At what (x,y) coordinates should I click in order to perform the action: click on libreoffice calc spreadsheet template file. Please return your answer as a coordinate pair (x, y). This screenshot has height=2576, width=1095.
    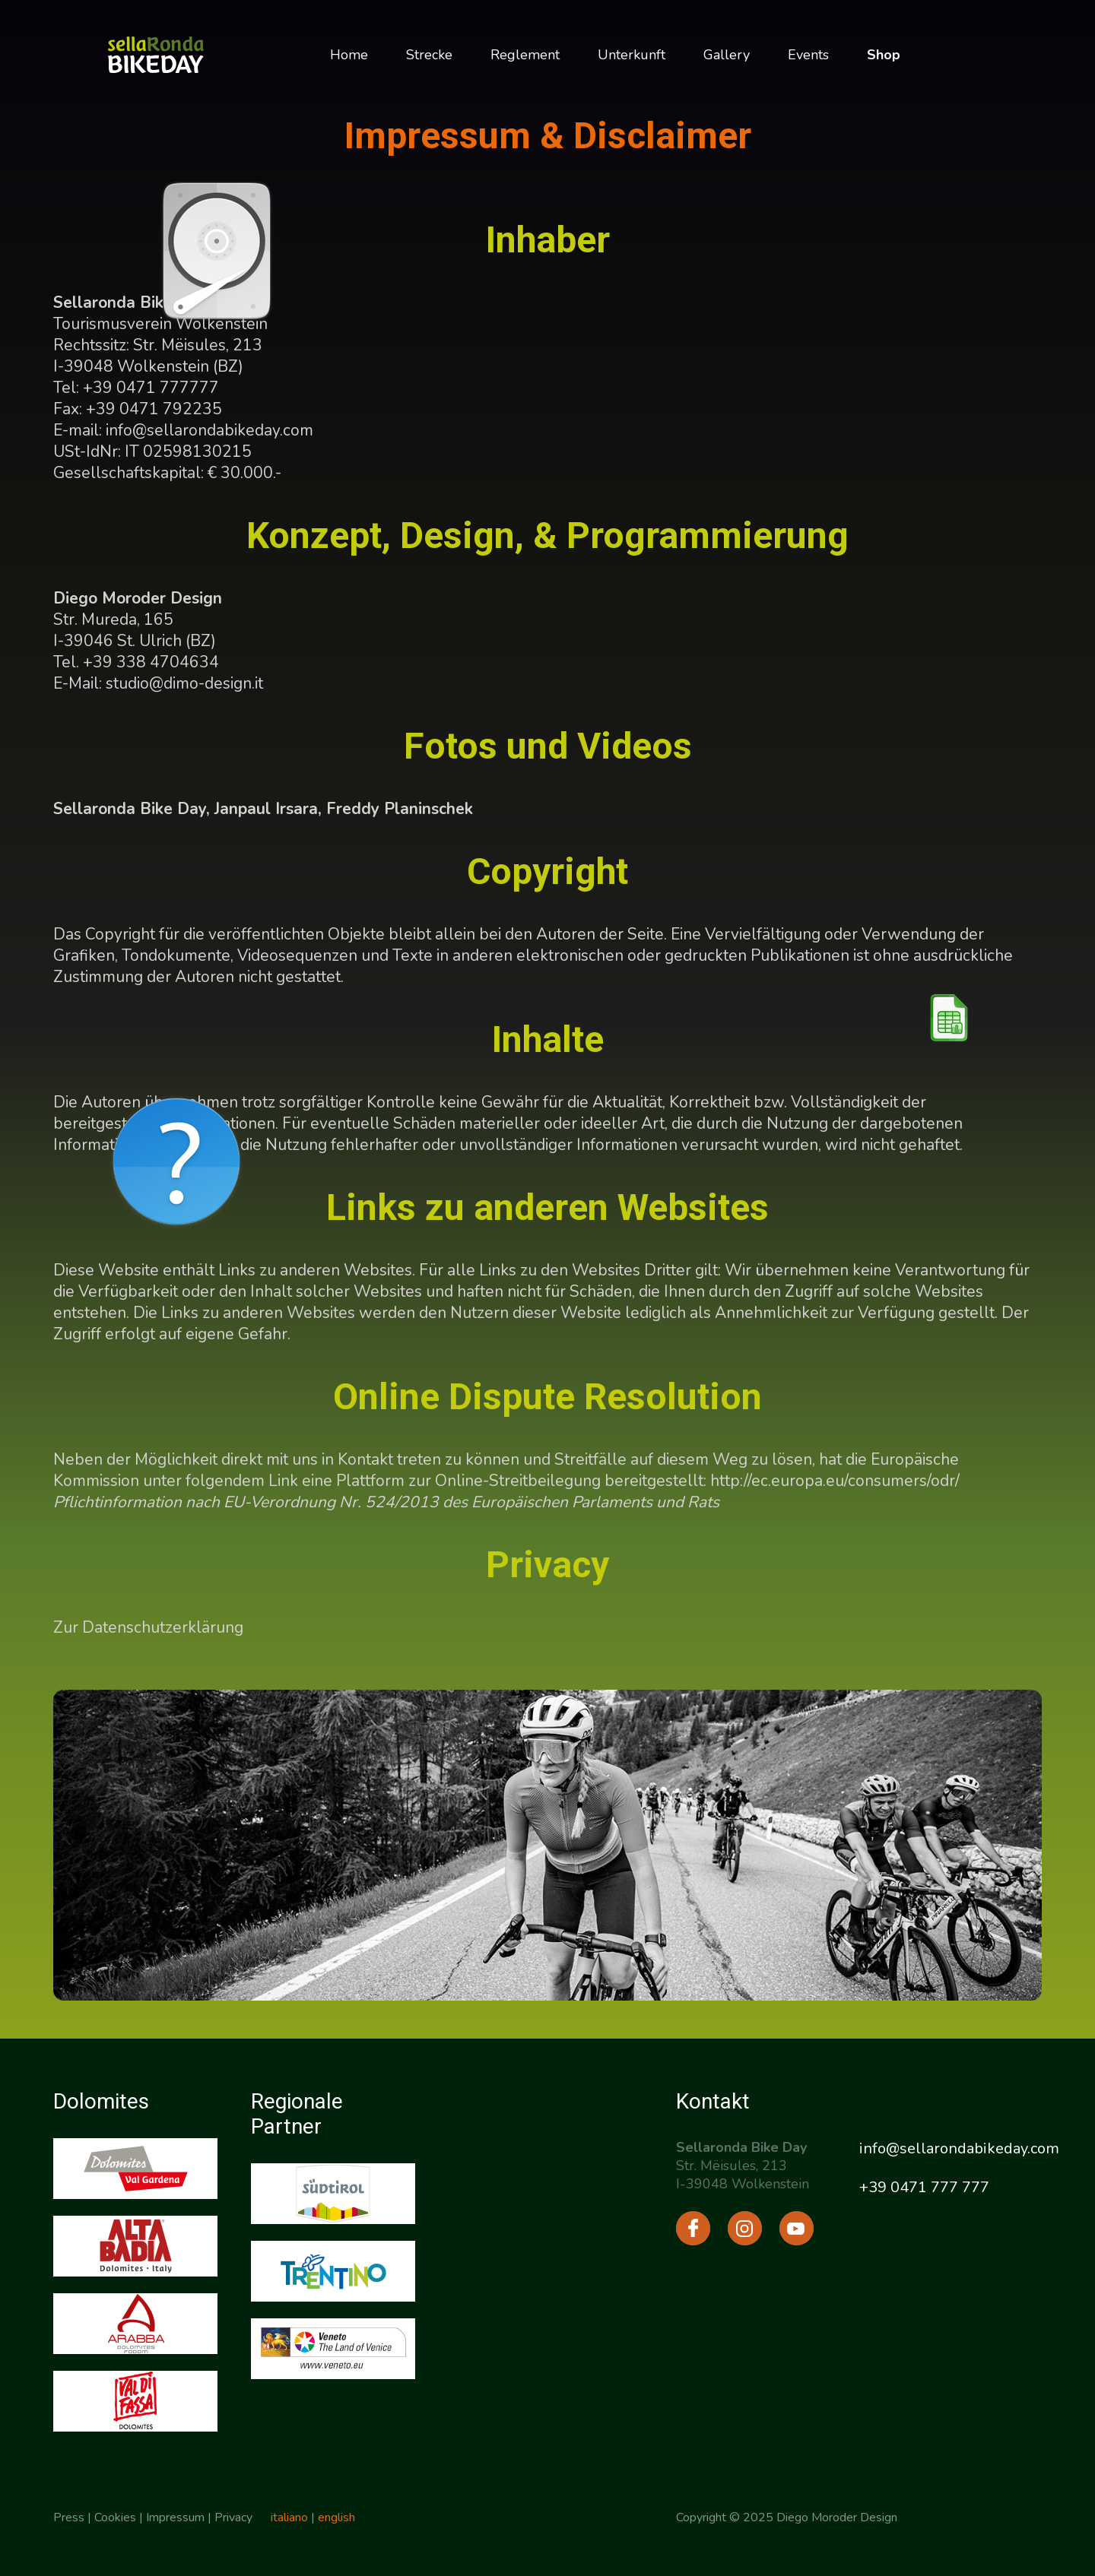
    Looking at the image, I should click on (949, 1018).